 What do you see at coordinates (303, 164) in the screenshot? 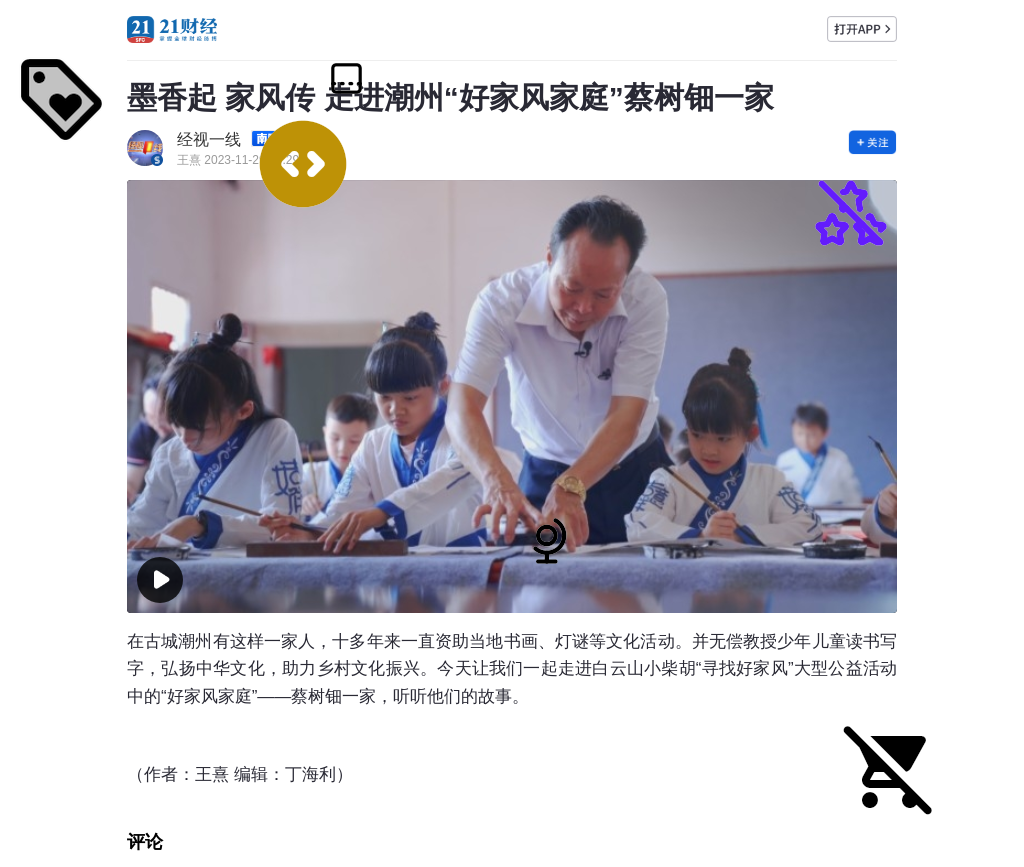
I see `access code editor or developer tools` at bounding box center [303, 164].